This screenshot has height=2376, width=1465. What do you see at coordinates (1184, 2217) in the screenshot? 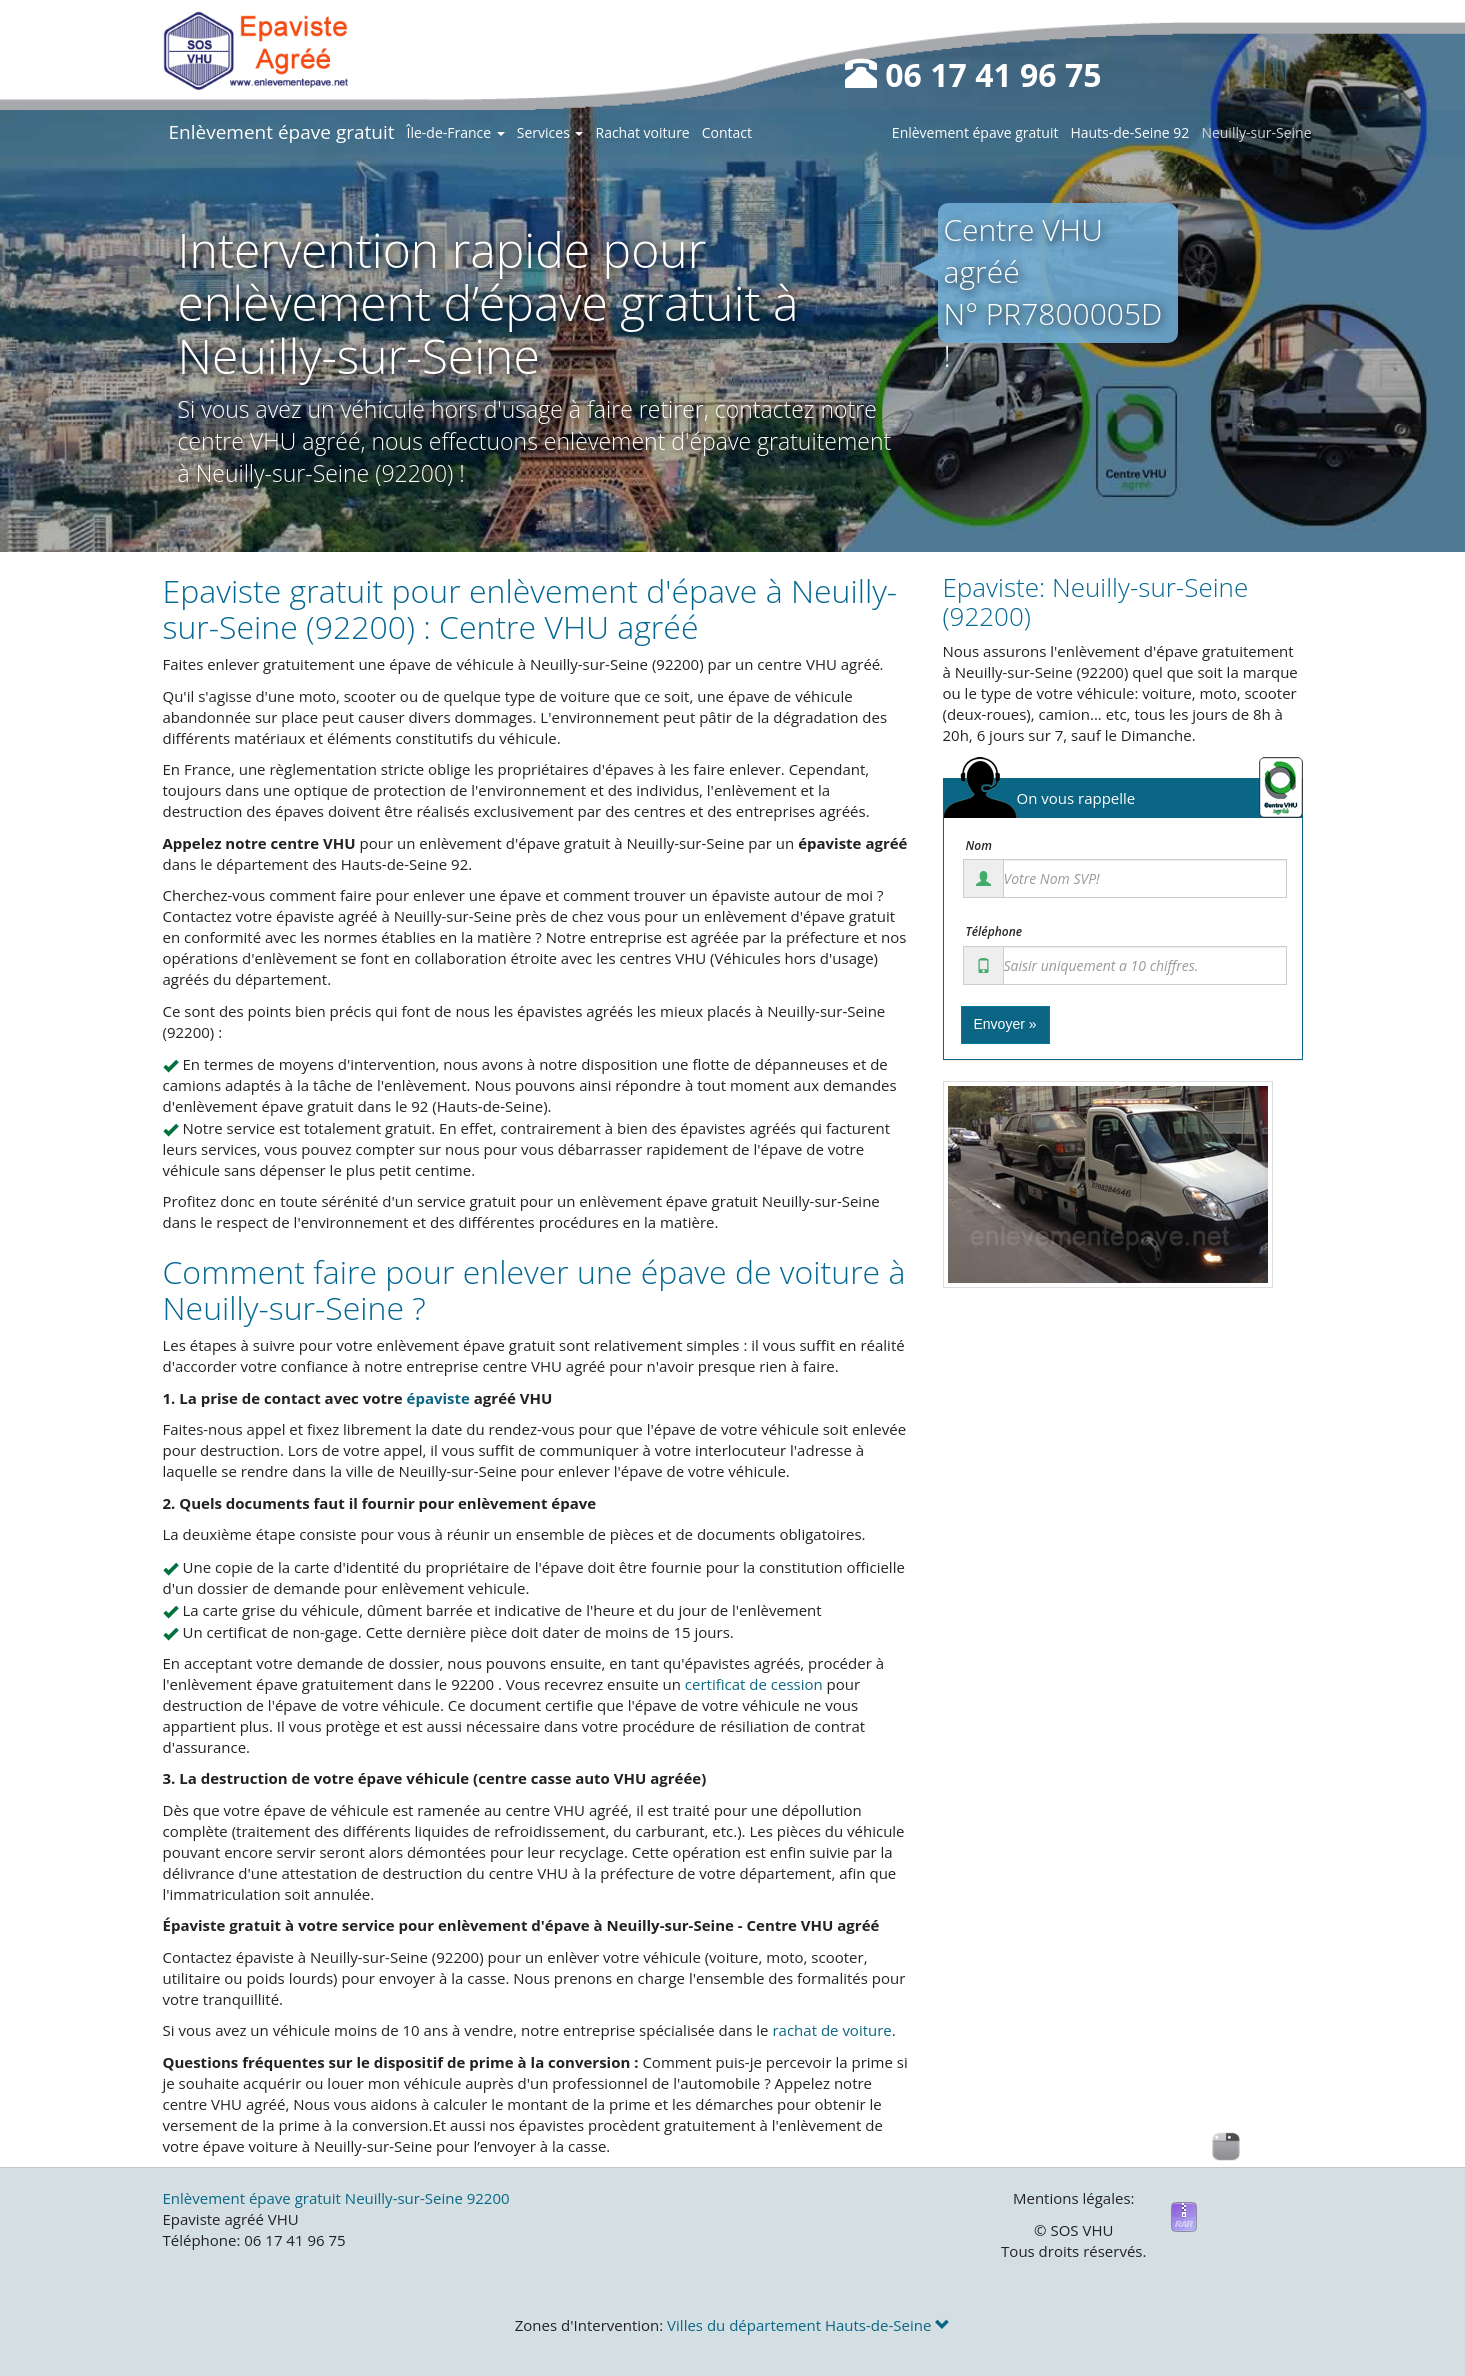
I see `indicates a RAR compressed archive file` at bounding box center [1184, 2217].